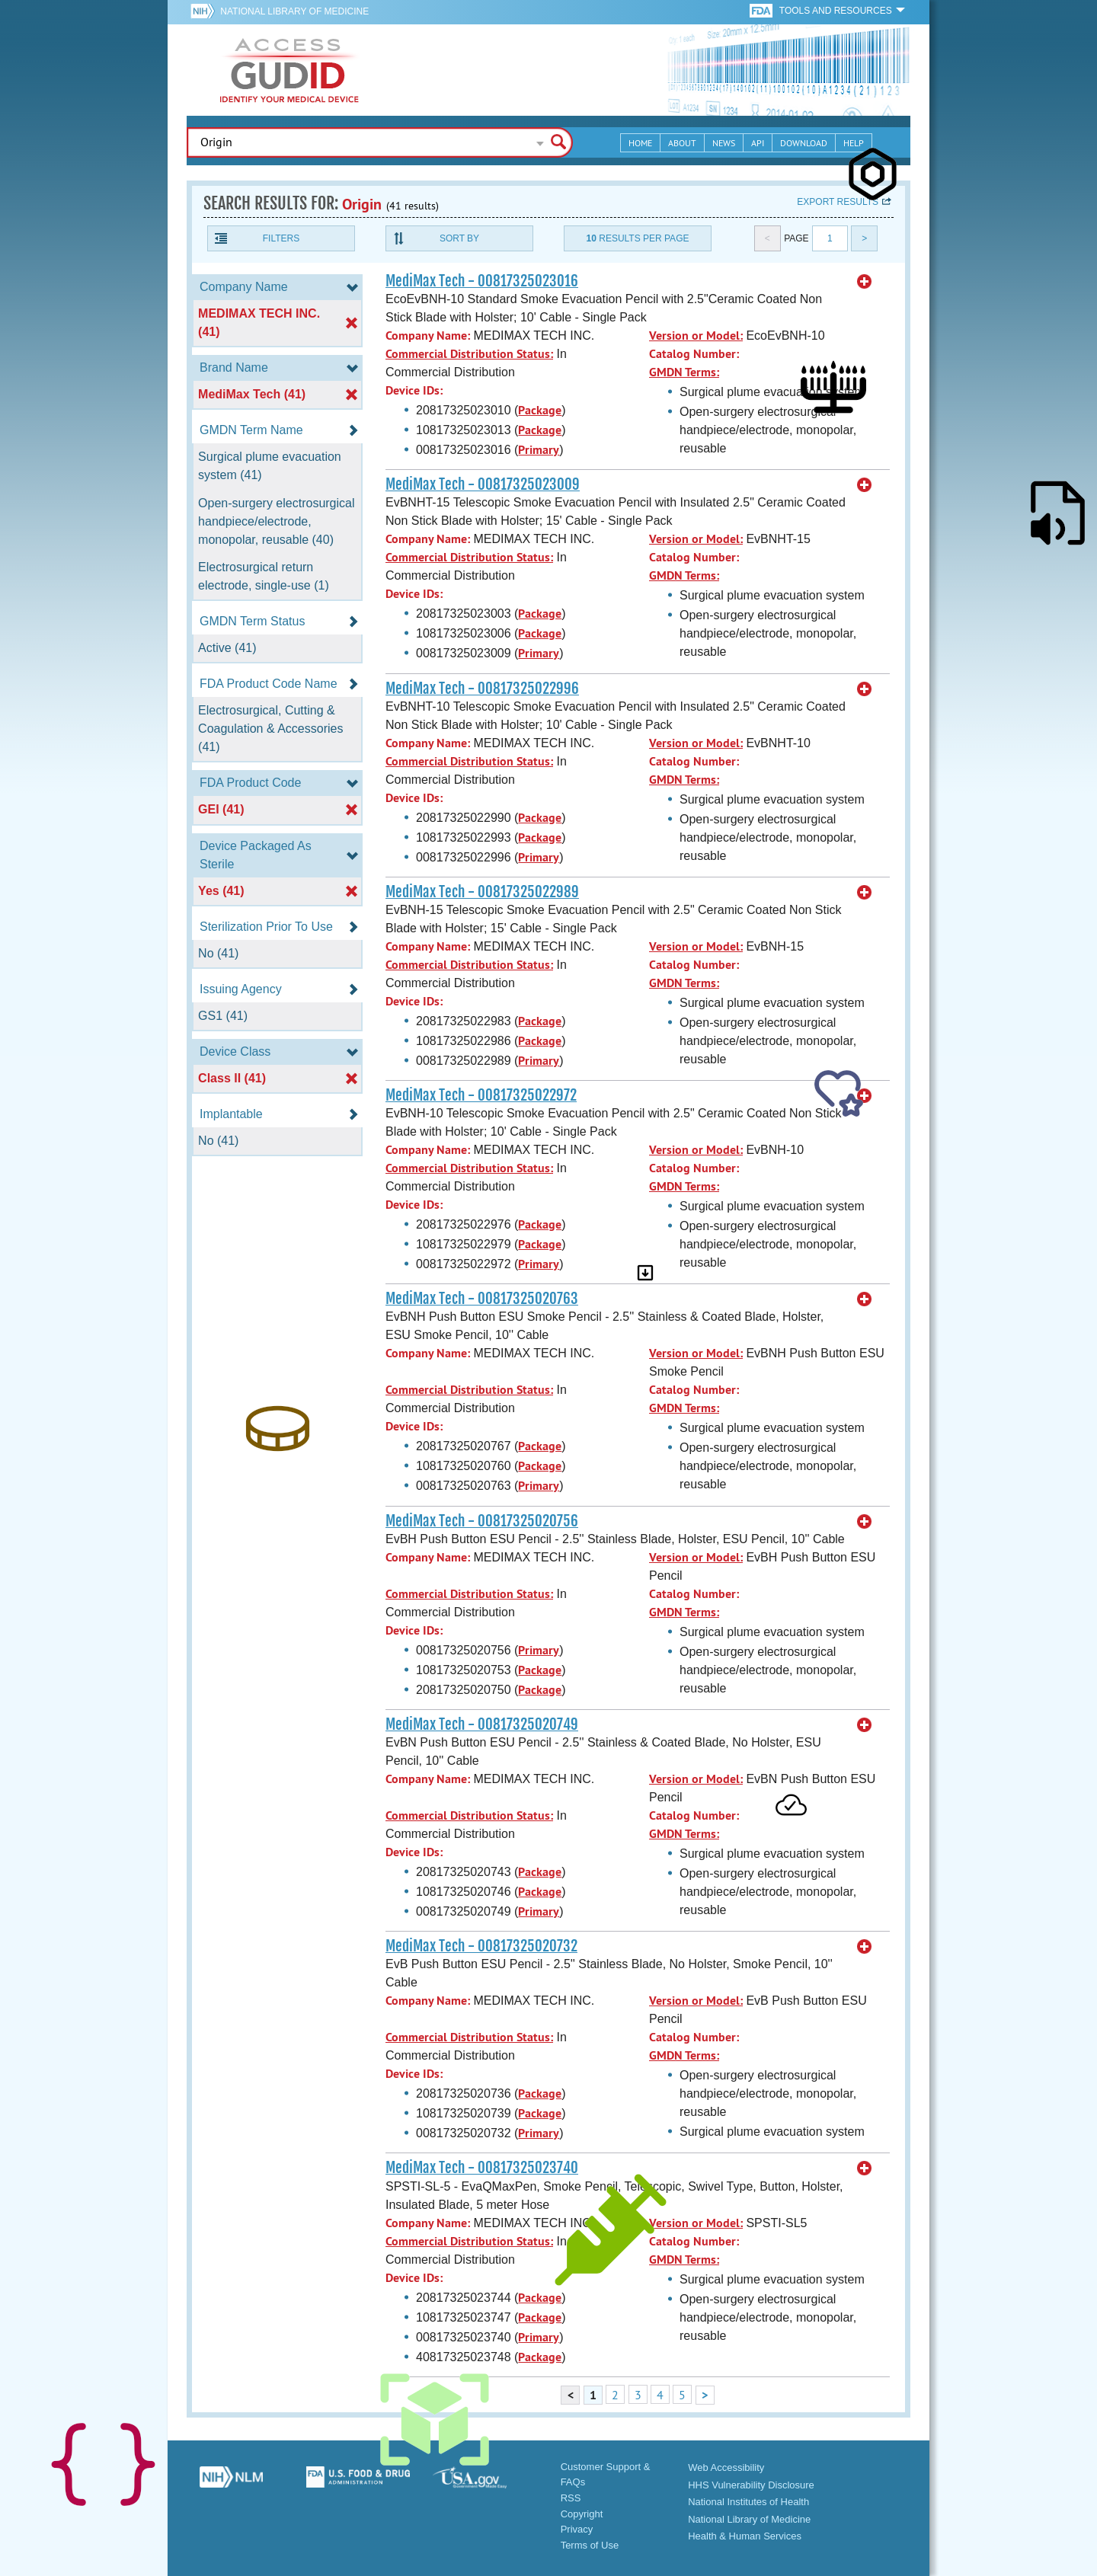 This screenshot has width=1097, height=2576. Describe the element at coordinates (277, 1428) in the screenshot. I see `view your coin balance or currency` at that location.